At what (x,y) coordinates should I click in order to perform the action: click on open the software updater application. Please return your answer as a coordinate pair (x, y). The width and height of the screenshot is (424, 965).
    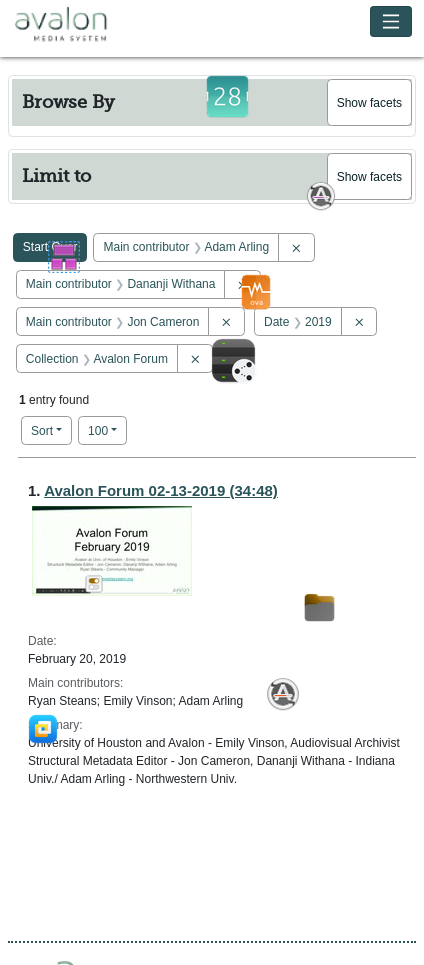
    Looking at the image, I should click on (283, 694).